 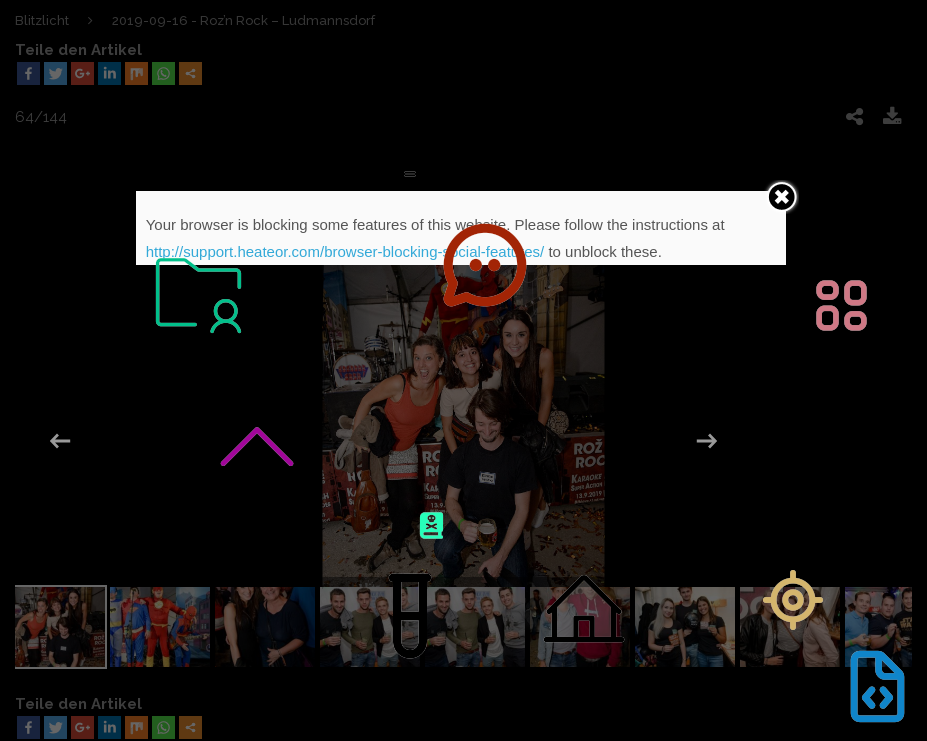 I want to click on navigate to home screen, so click(x=584, y=610).